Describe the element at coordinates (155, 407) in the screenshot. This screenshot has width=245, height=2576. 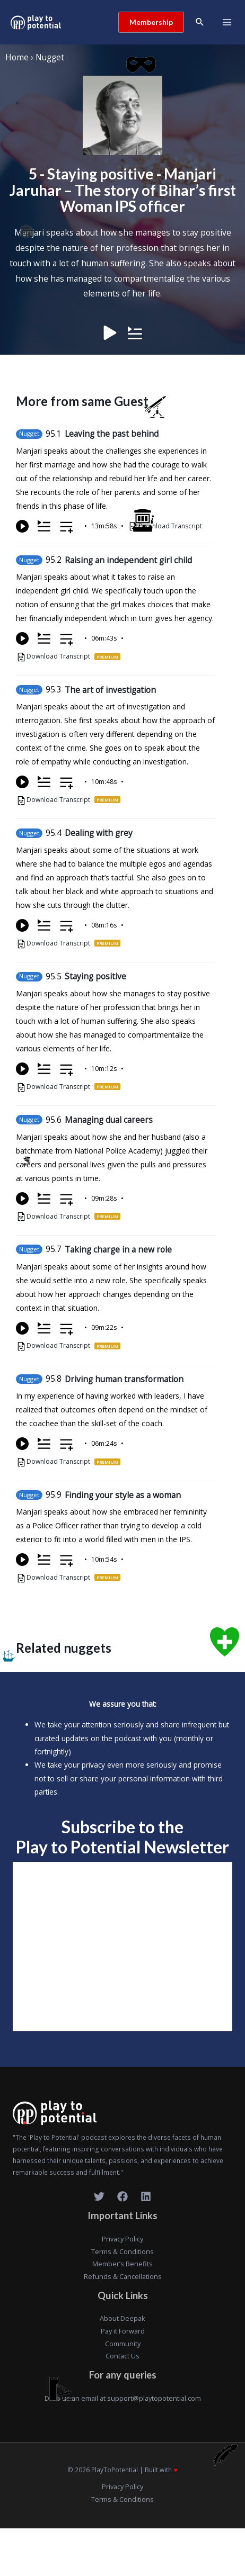
I see `launch missile attack in game` at that location.